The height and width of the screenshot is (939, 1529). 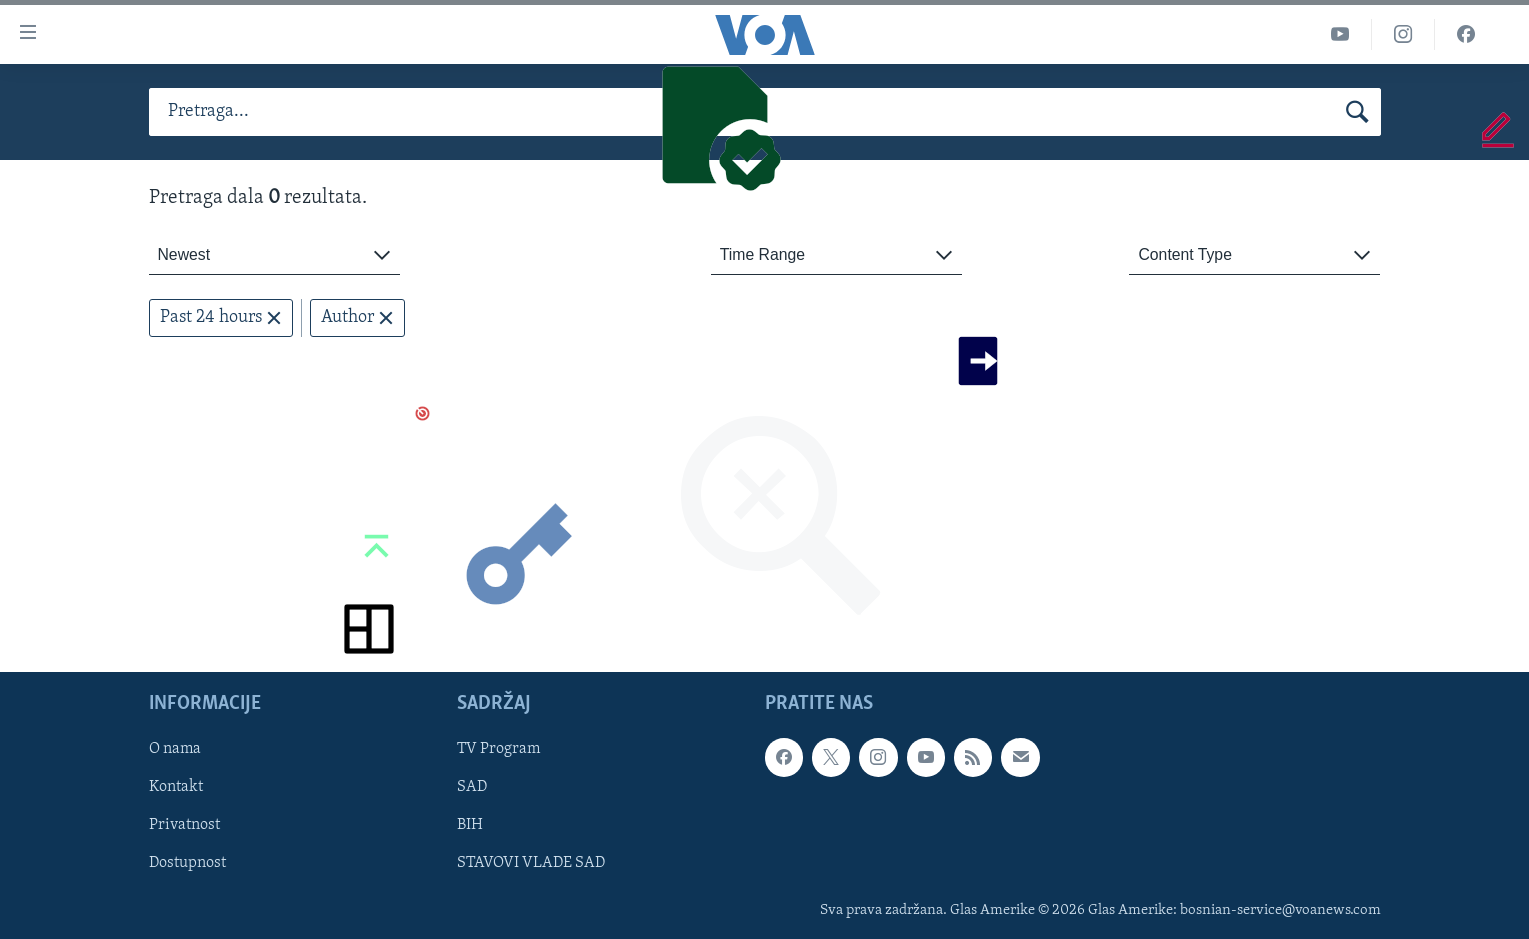 I want to click on scan a QR code or barcode, so click(x=422, y=413).